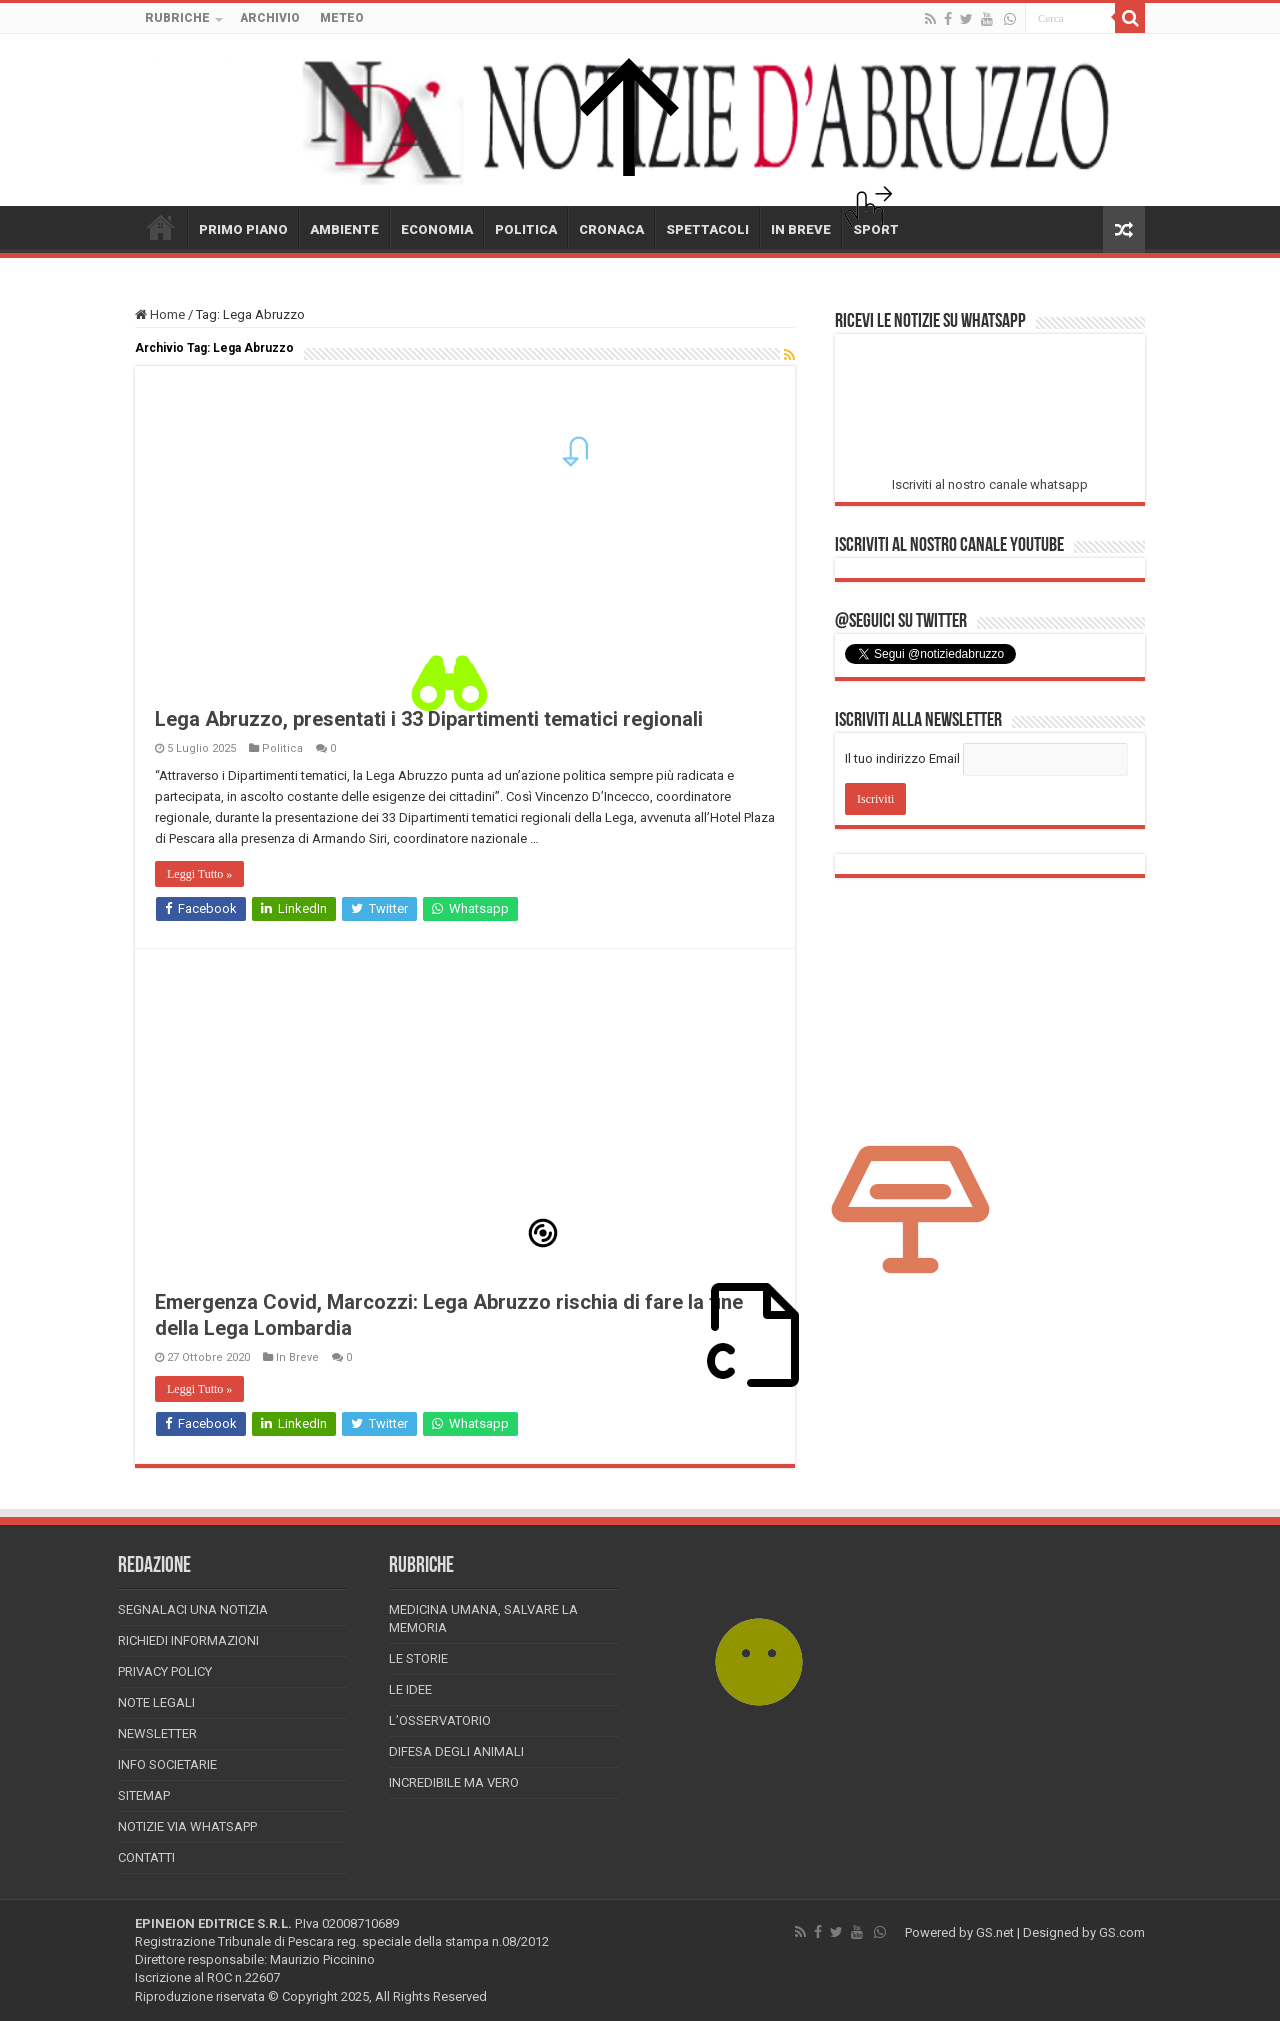 This screenshot has height=2021, width=1280. I want to click on swipe right to continue or proceed, so click(866, 209).